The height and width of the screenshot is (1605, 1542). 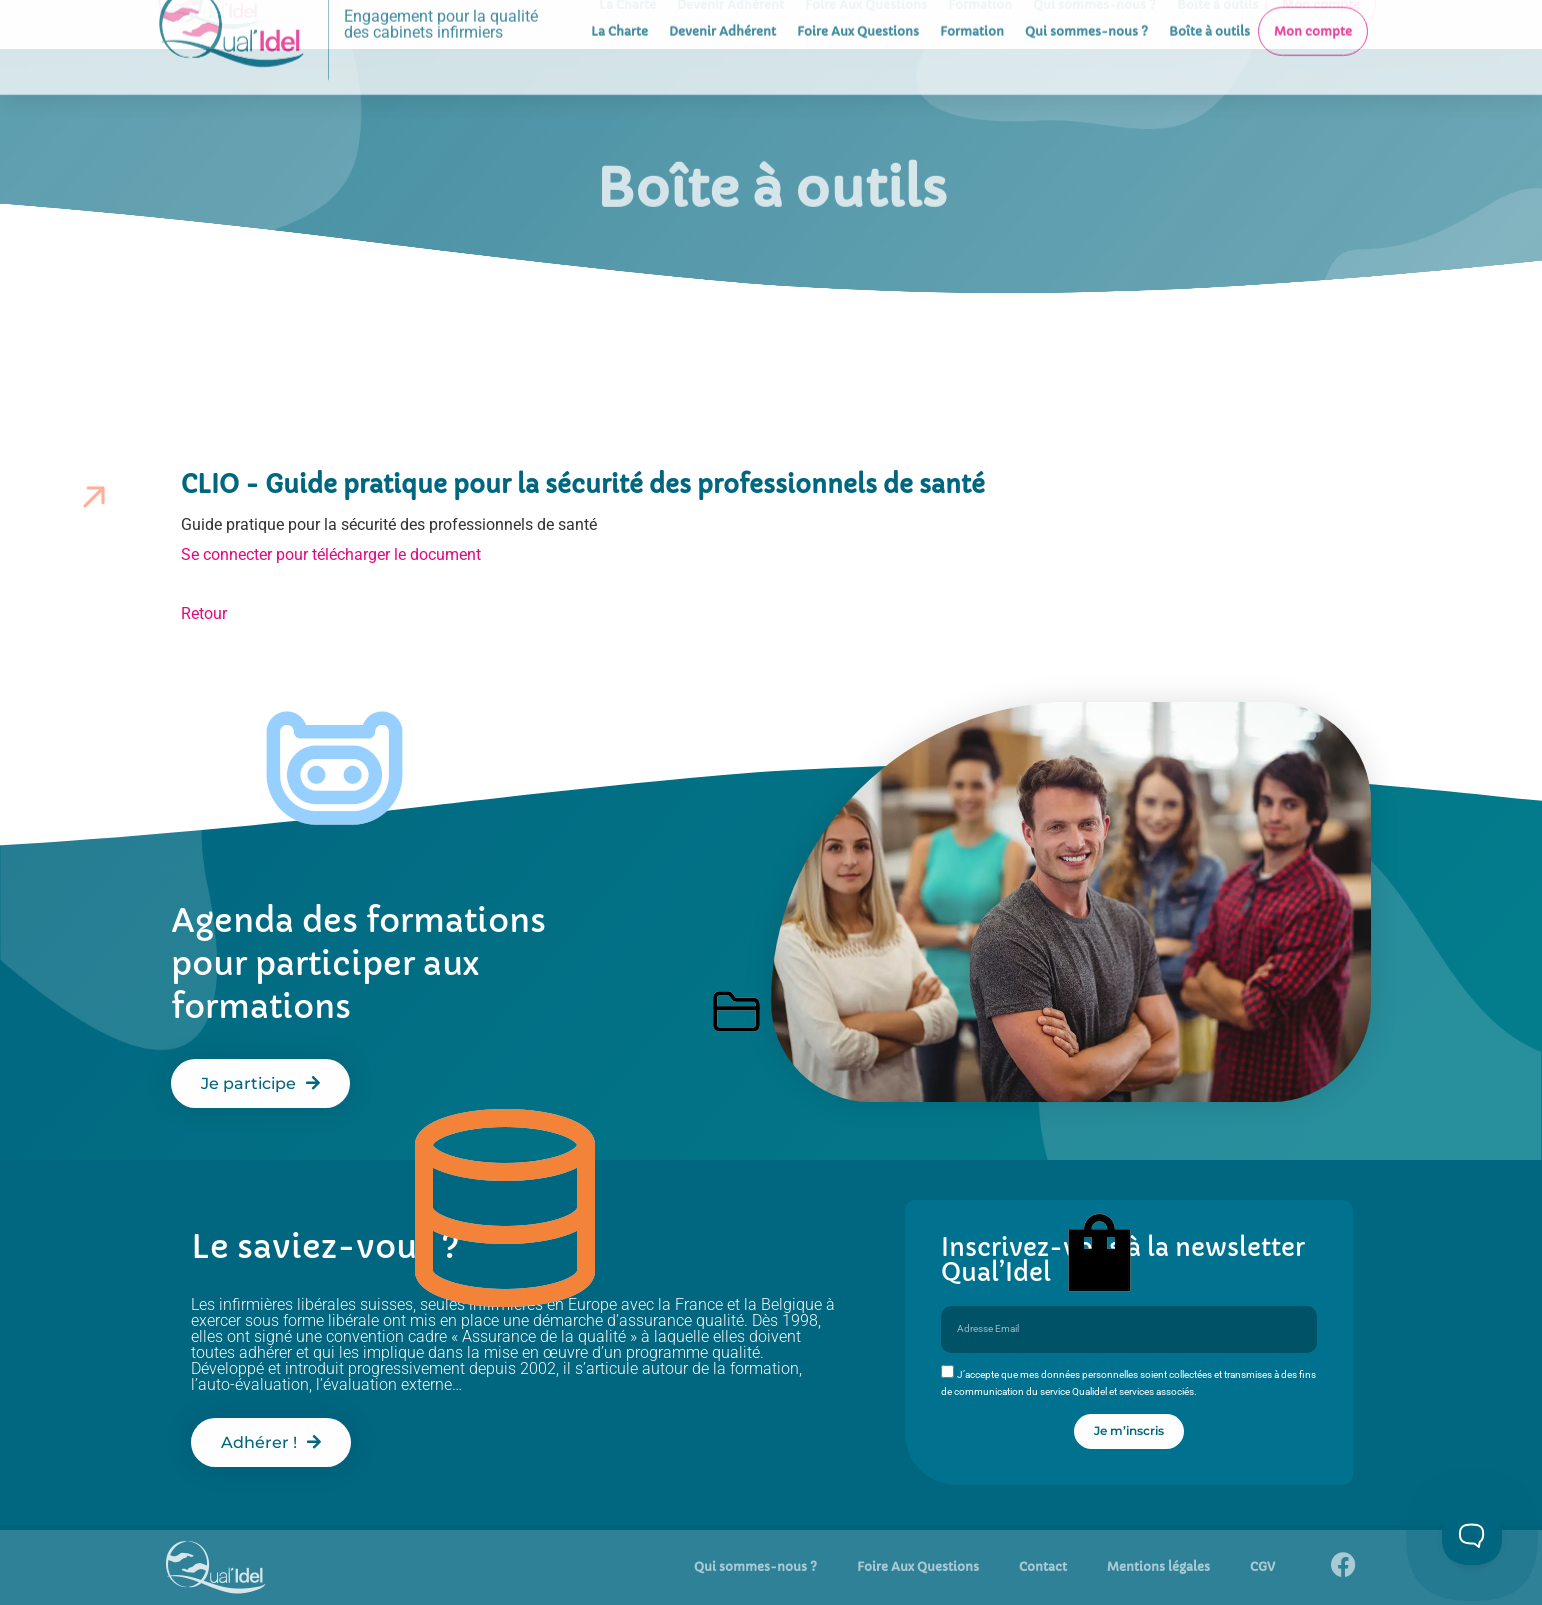 I want to click on browse files in a directory, so click(x=736, y=1012).